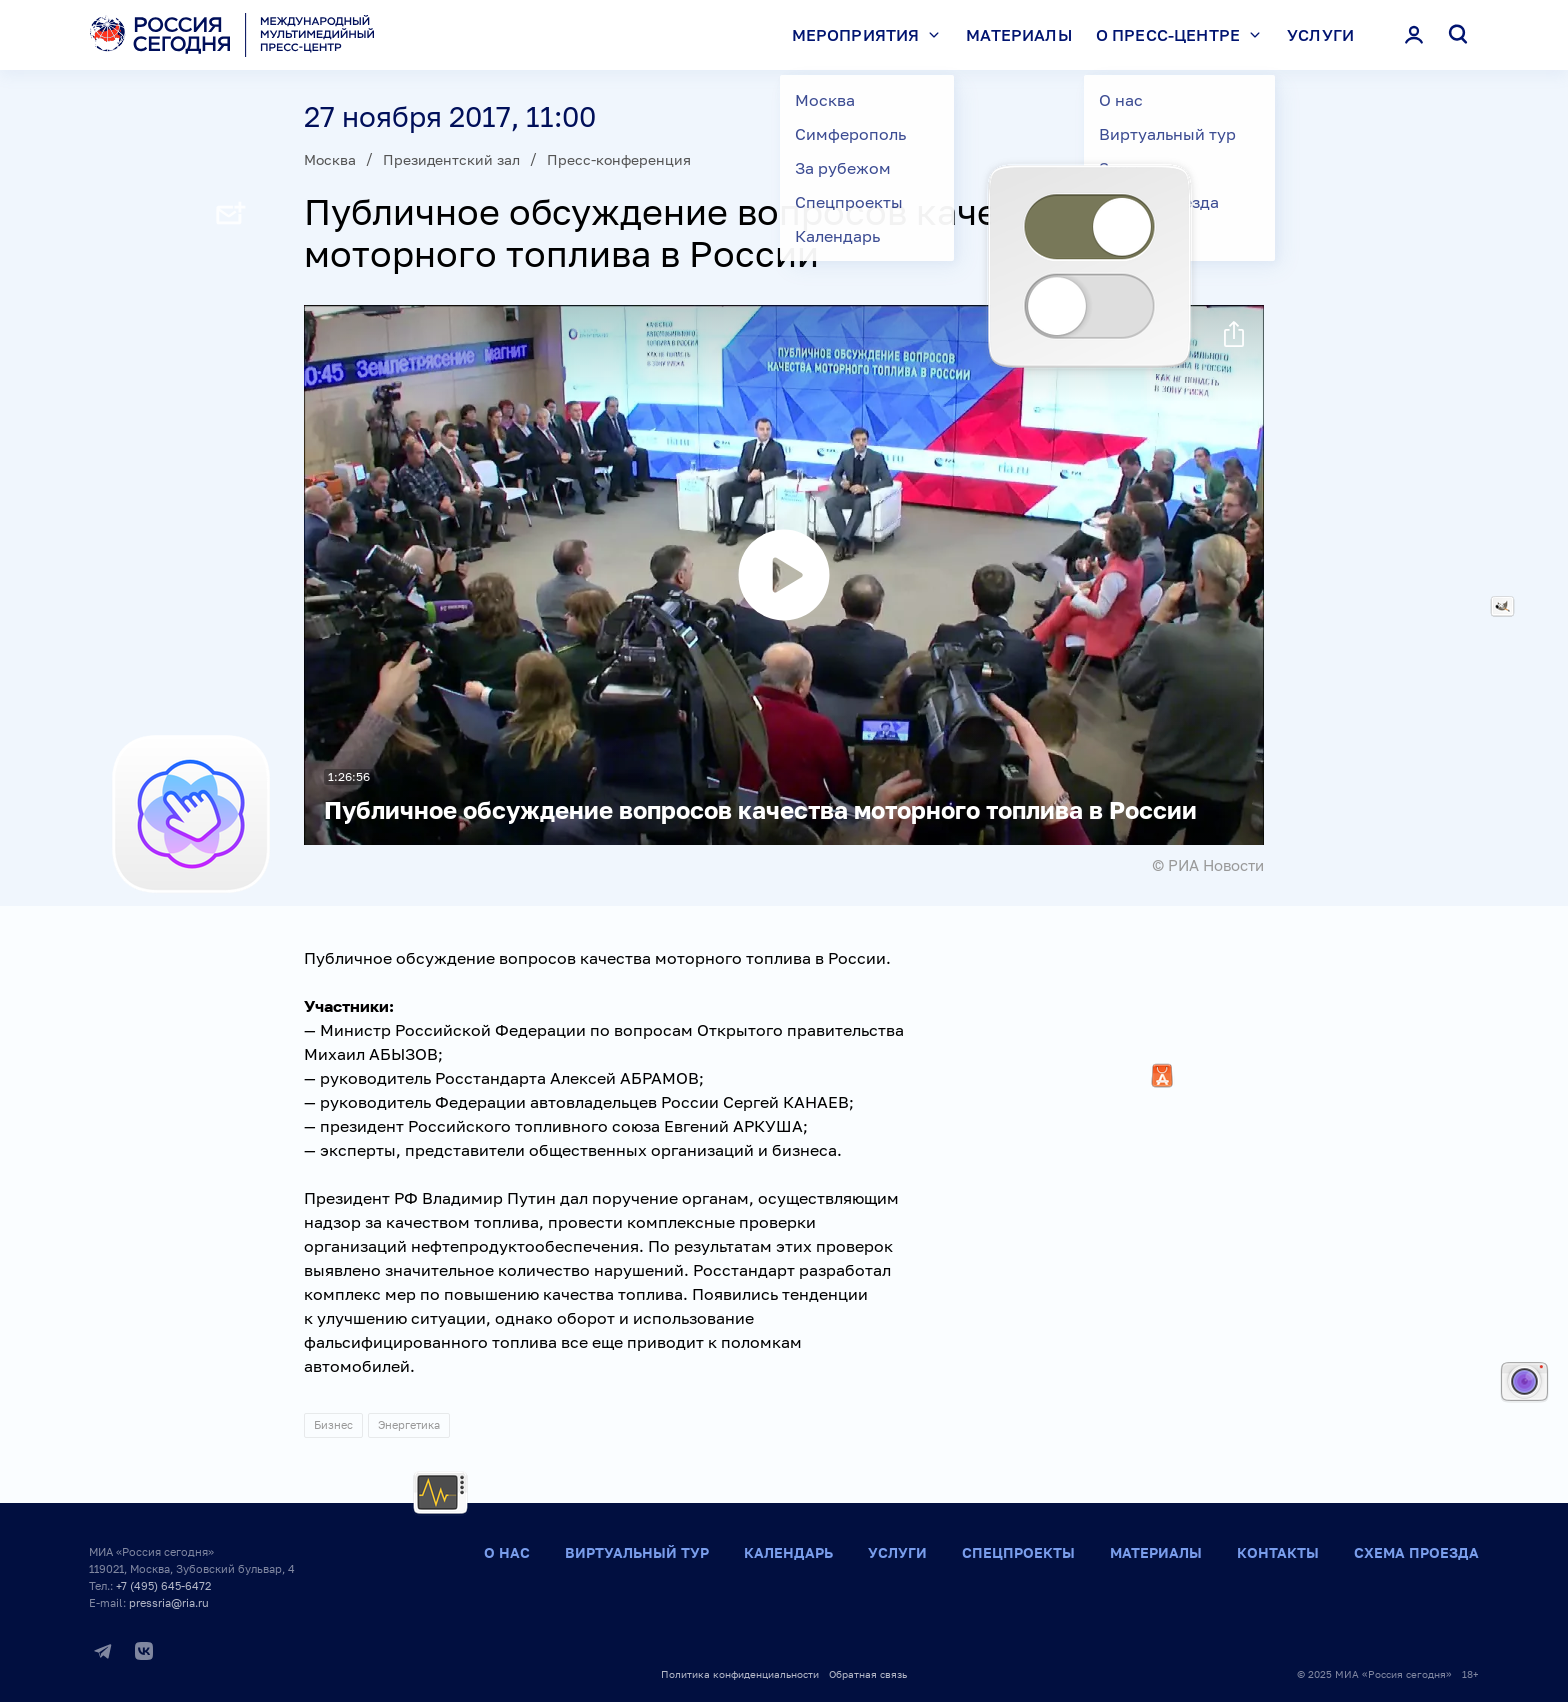 The height and width of the screenshot is (1702, 1568). What do you see at coordinates (1089, 266) in the screenshot?
I see `open system settings or preferences` at bounding box center [1089, 266].